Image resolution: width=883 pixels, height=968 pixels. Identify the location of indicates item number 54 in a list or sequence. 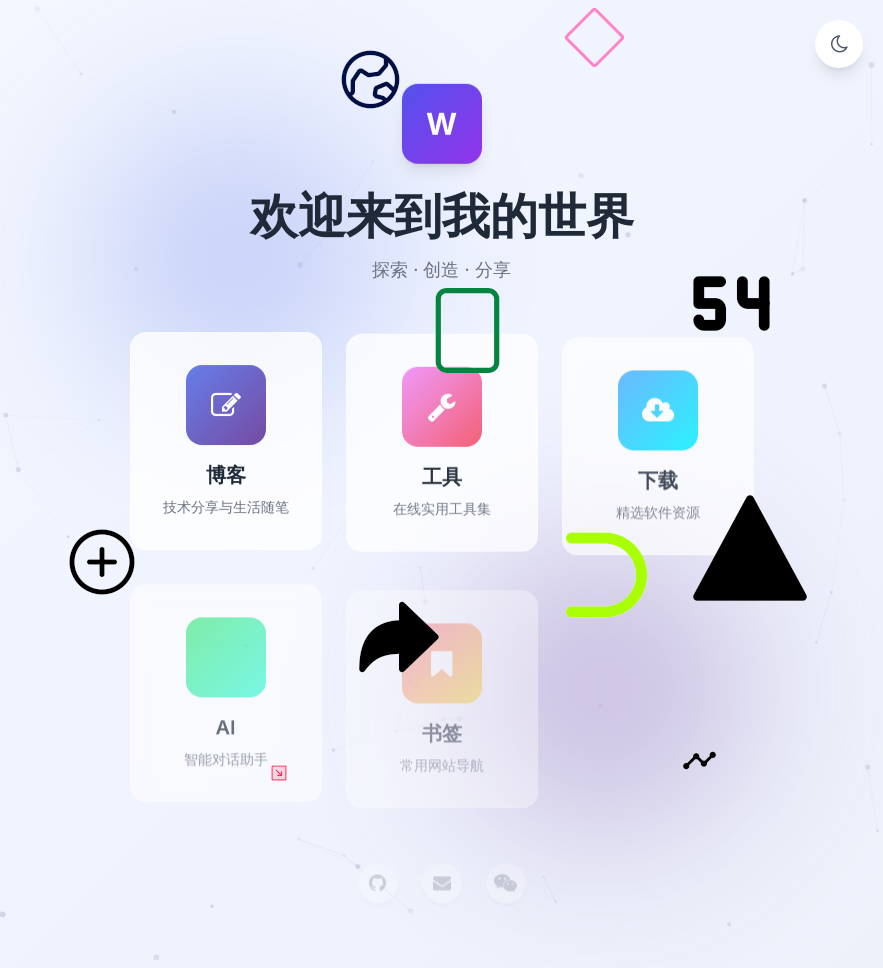
(731, 303).